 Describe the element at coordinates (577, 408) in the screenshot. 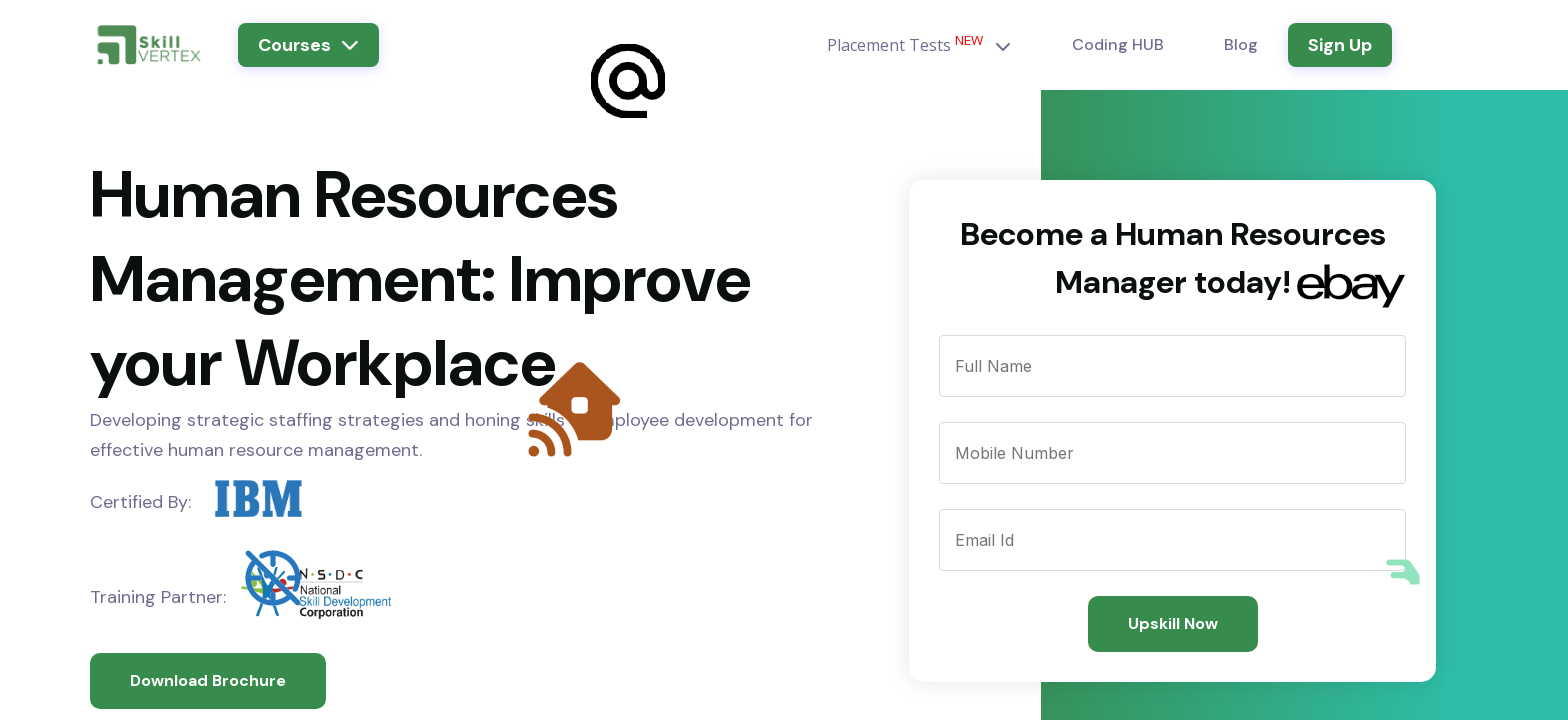

I see `access smart home controls` at that location.